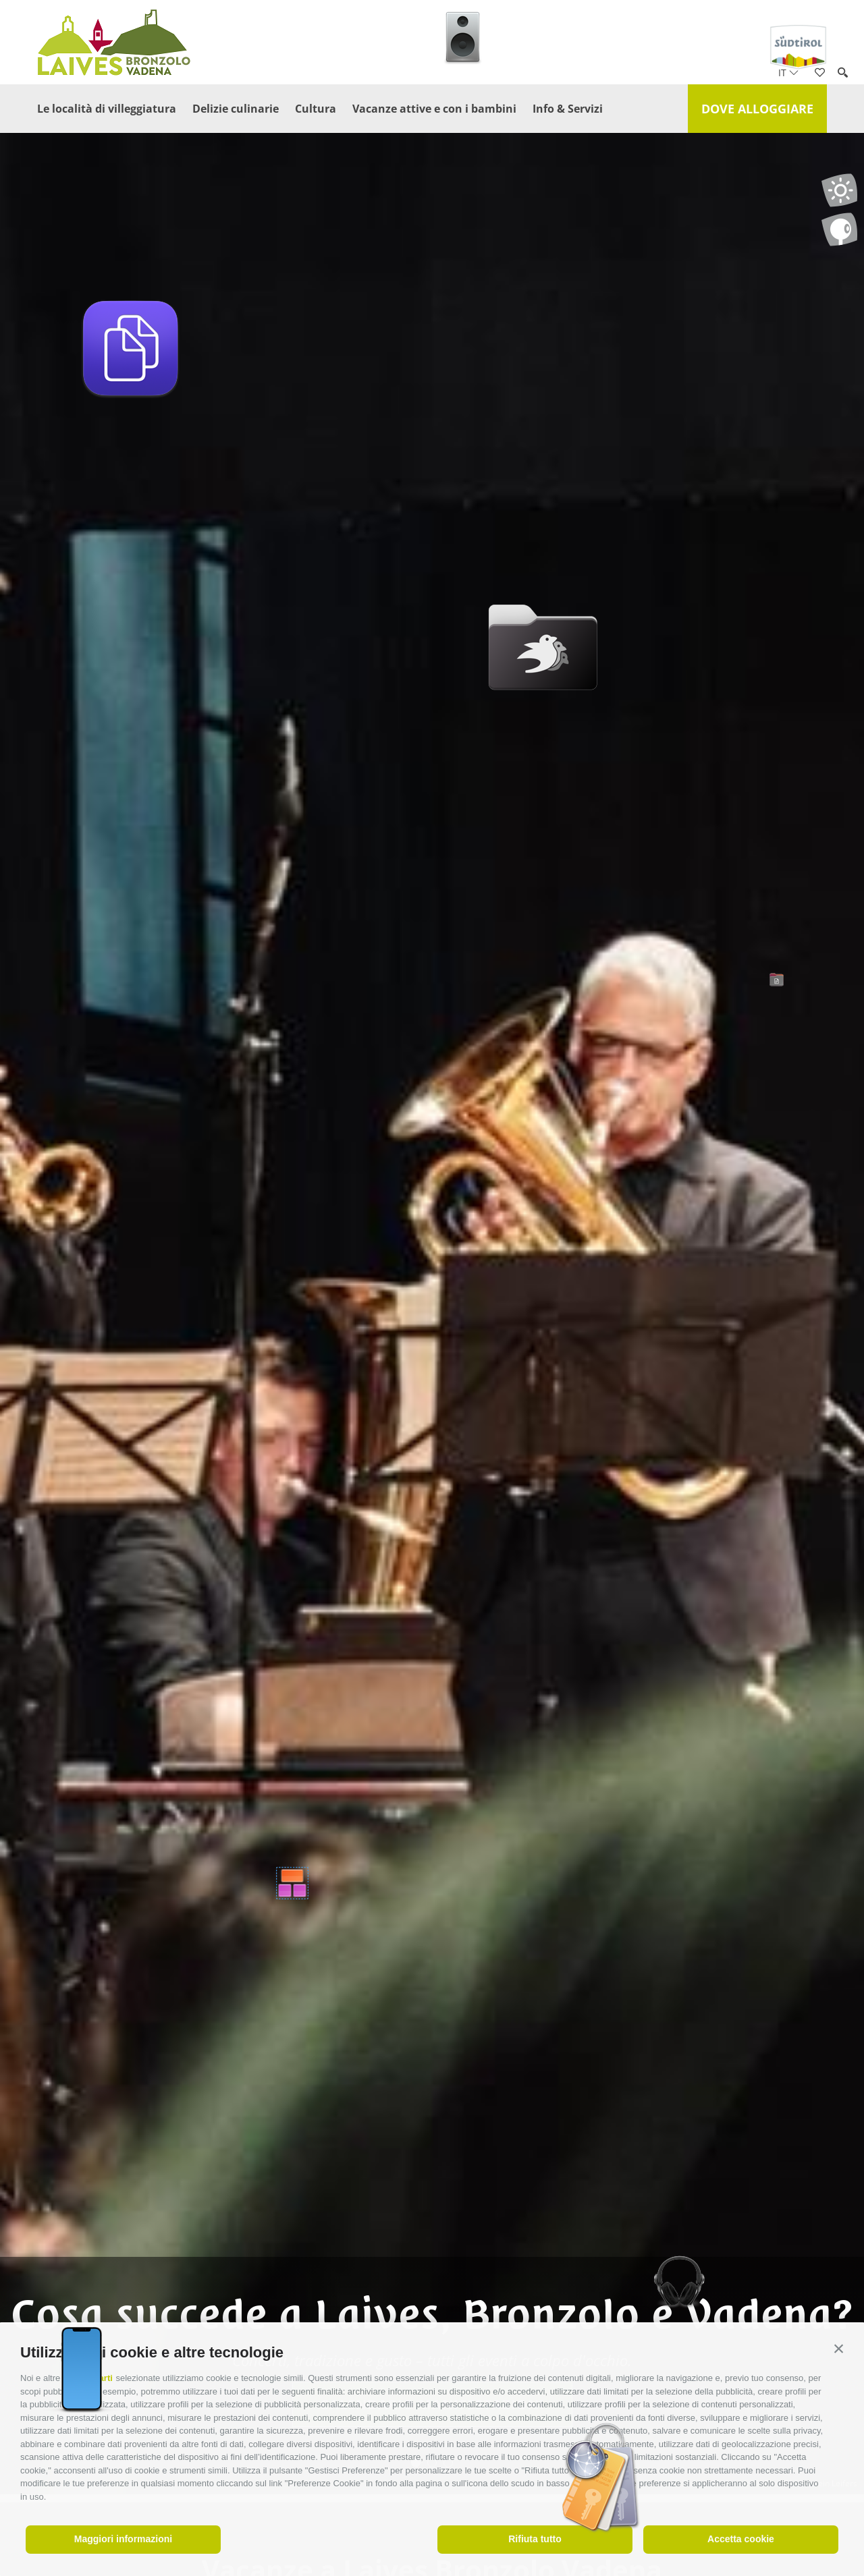  Describe the element at coordinates (130, 348) in the screenshot. I see `duplicate or copy a document` at that location.